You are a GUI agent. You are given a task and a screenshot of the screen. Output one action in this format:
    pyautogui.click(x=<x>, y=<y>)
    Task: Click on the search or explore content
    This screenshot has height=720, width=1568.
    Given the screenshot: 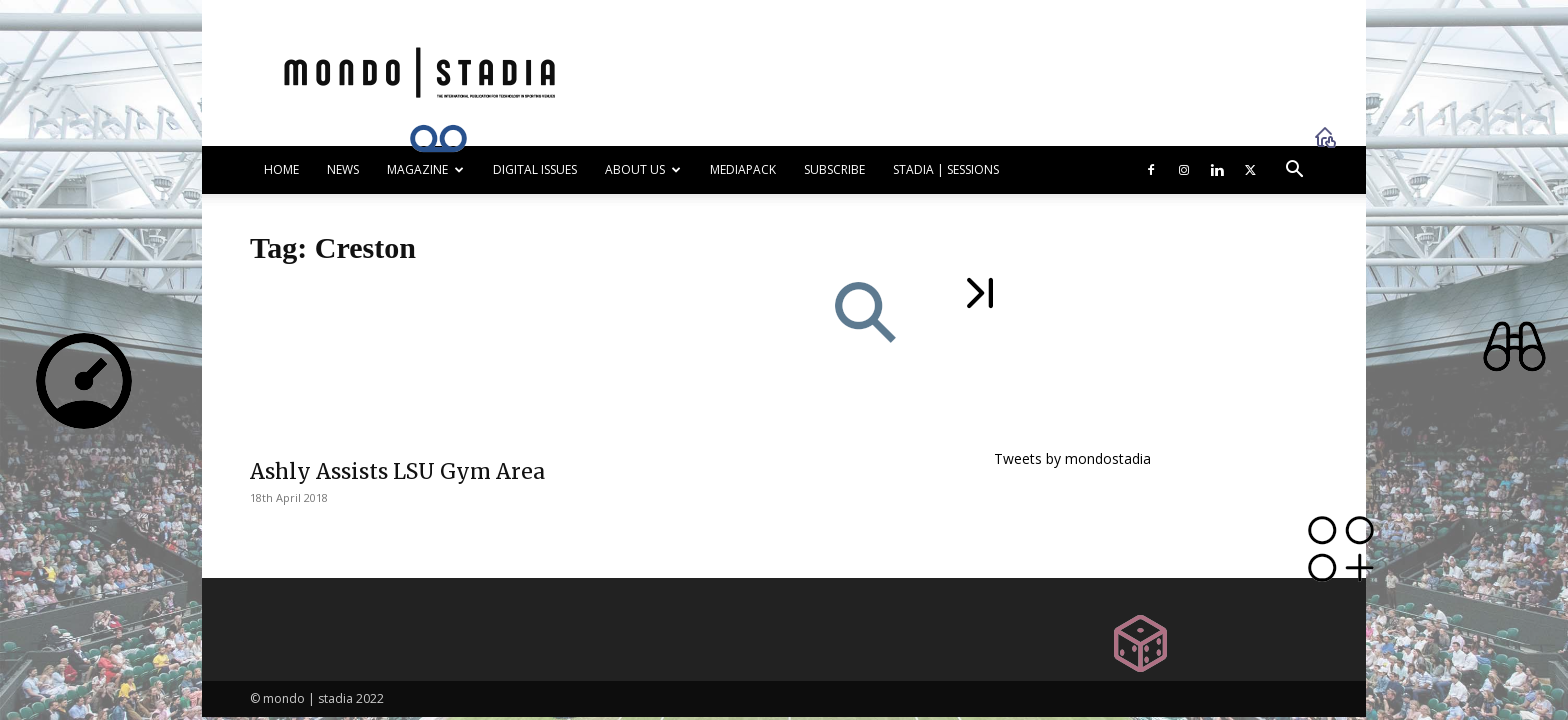 What is the action you would take?
    pyautogui.click(x=1514, y=346)
    